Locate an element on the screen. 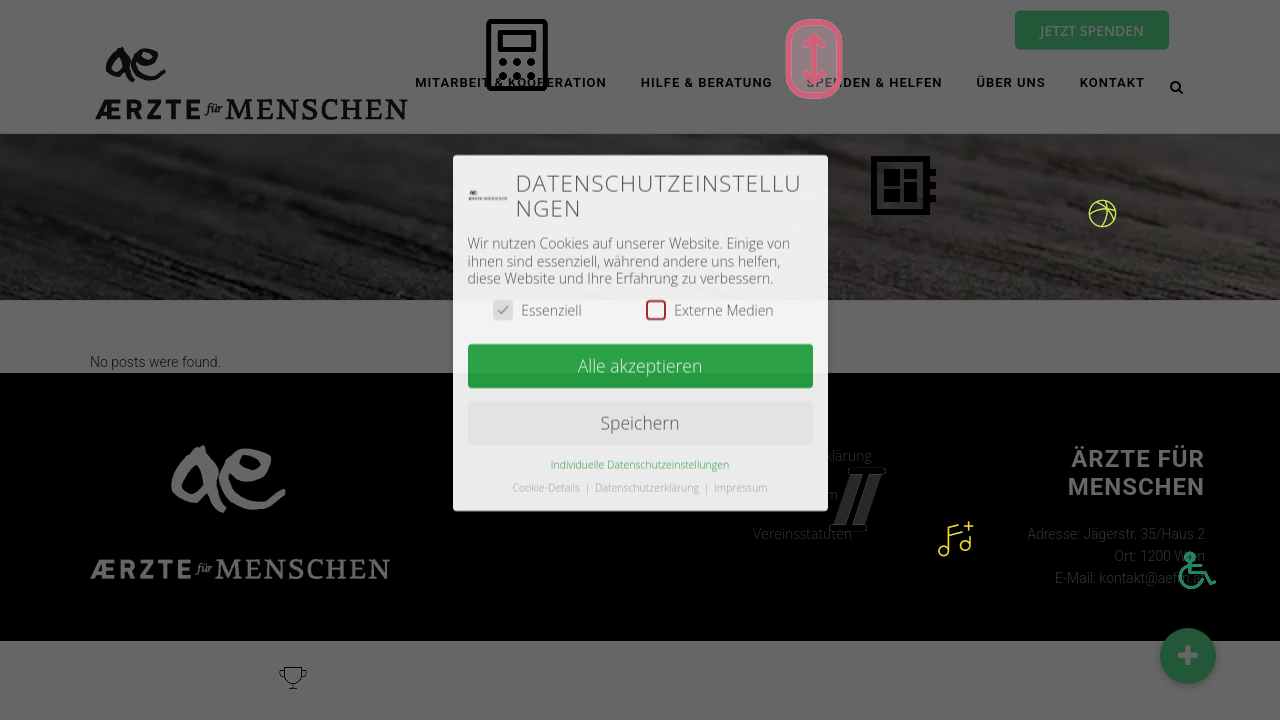 Image resolution: width=1280 pixels, height=720 pixels. apply italic formatting to selected text is located at coordinates (857, 499).